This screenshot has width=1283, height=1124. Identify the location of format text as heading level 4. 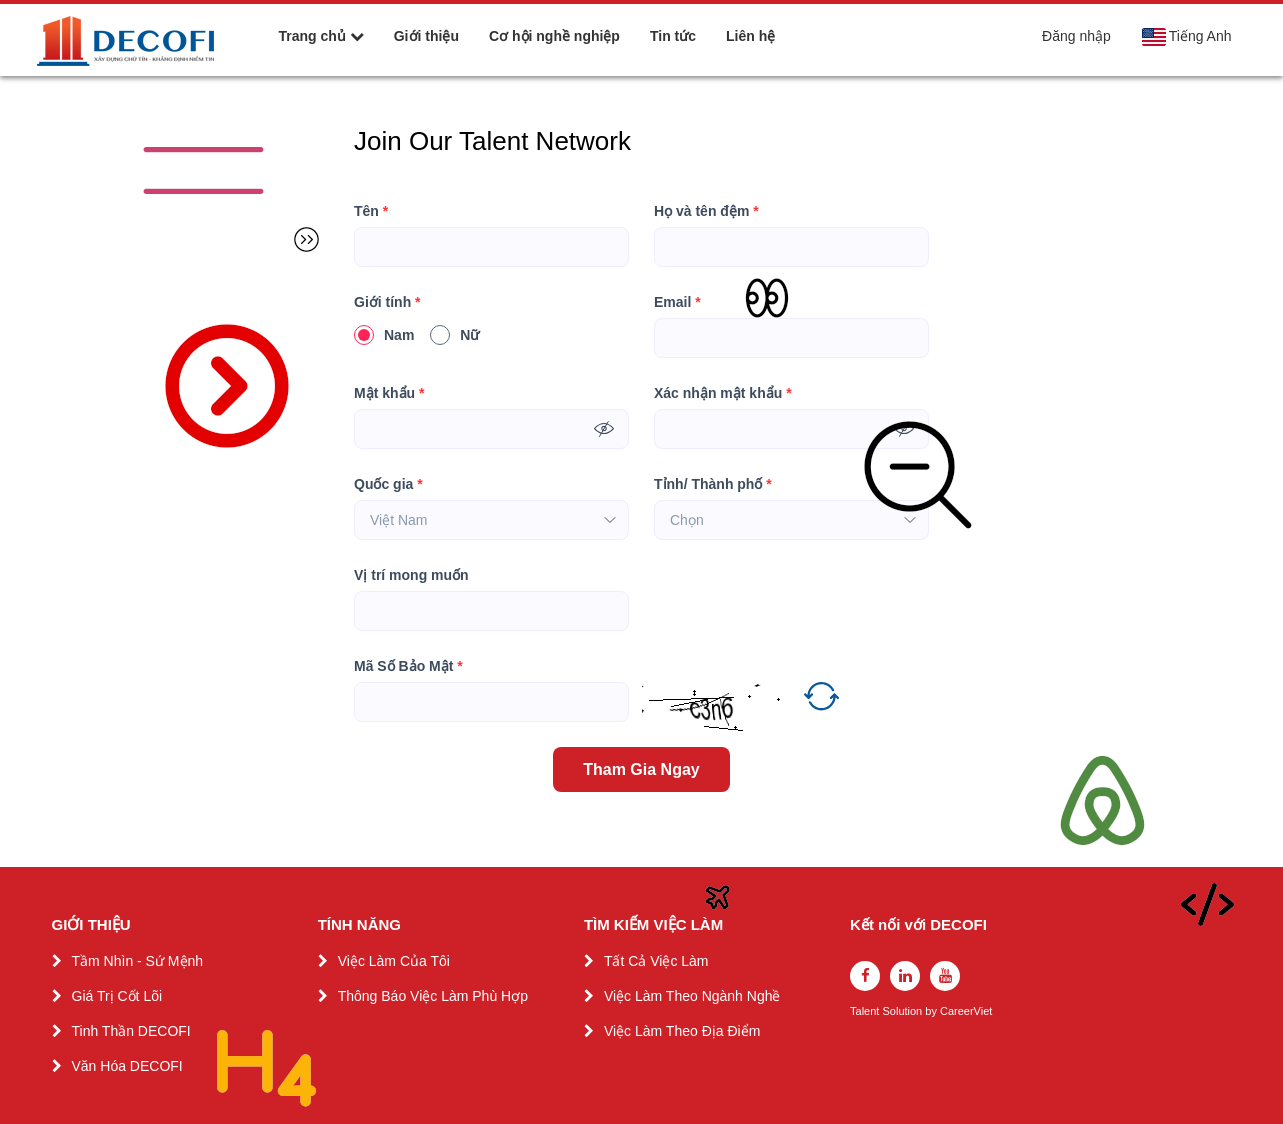
(260, 1066).